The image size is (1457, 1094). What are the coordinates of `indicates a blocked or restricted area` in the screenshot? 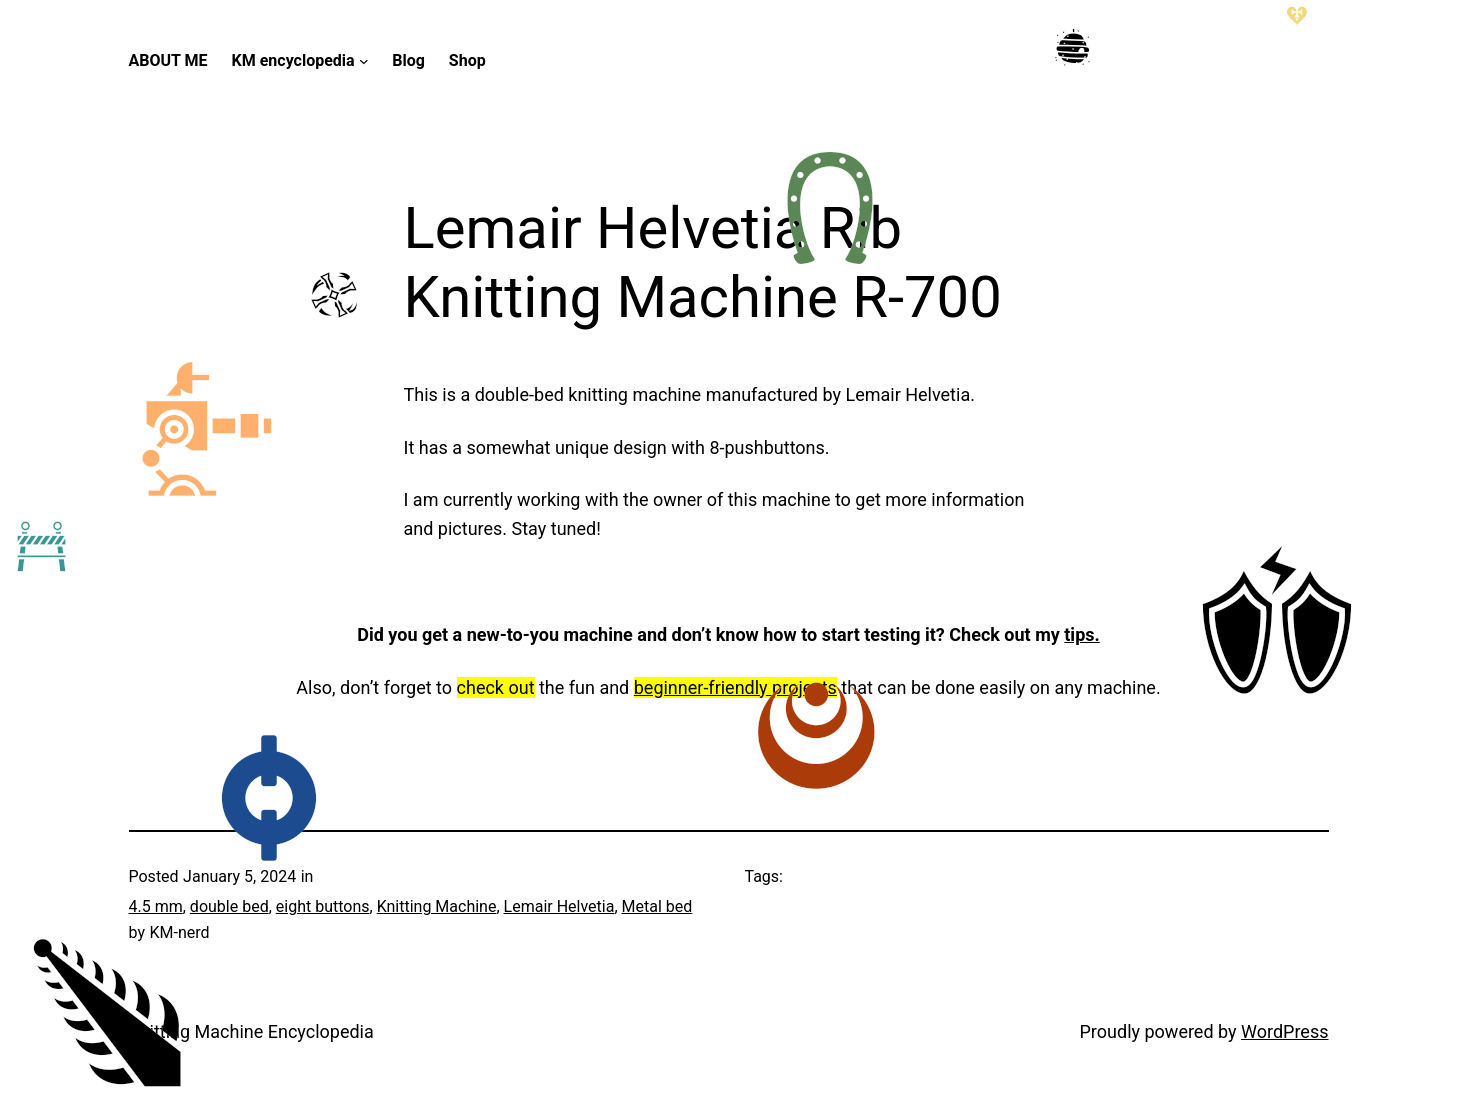 It's located at (41, 545).